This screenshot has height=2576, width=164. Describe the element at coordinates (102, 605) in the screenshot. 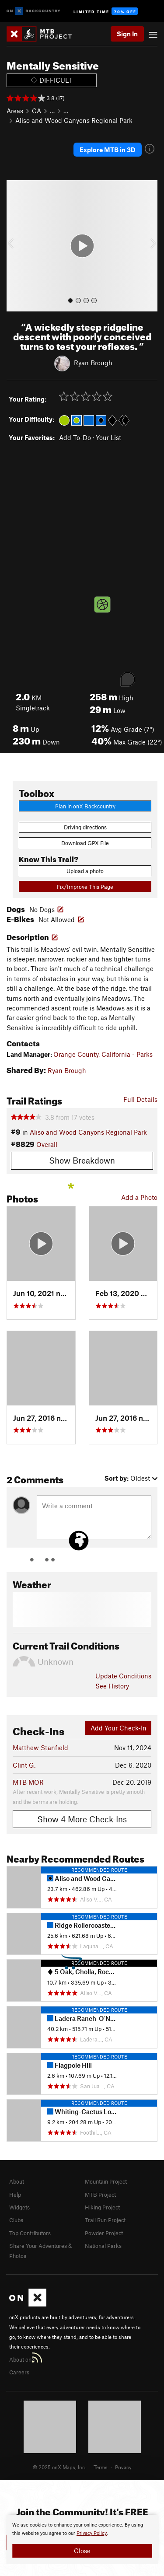

I see `link to dribbble profile` at that location.